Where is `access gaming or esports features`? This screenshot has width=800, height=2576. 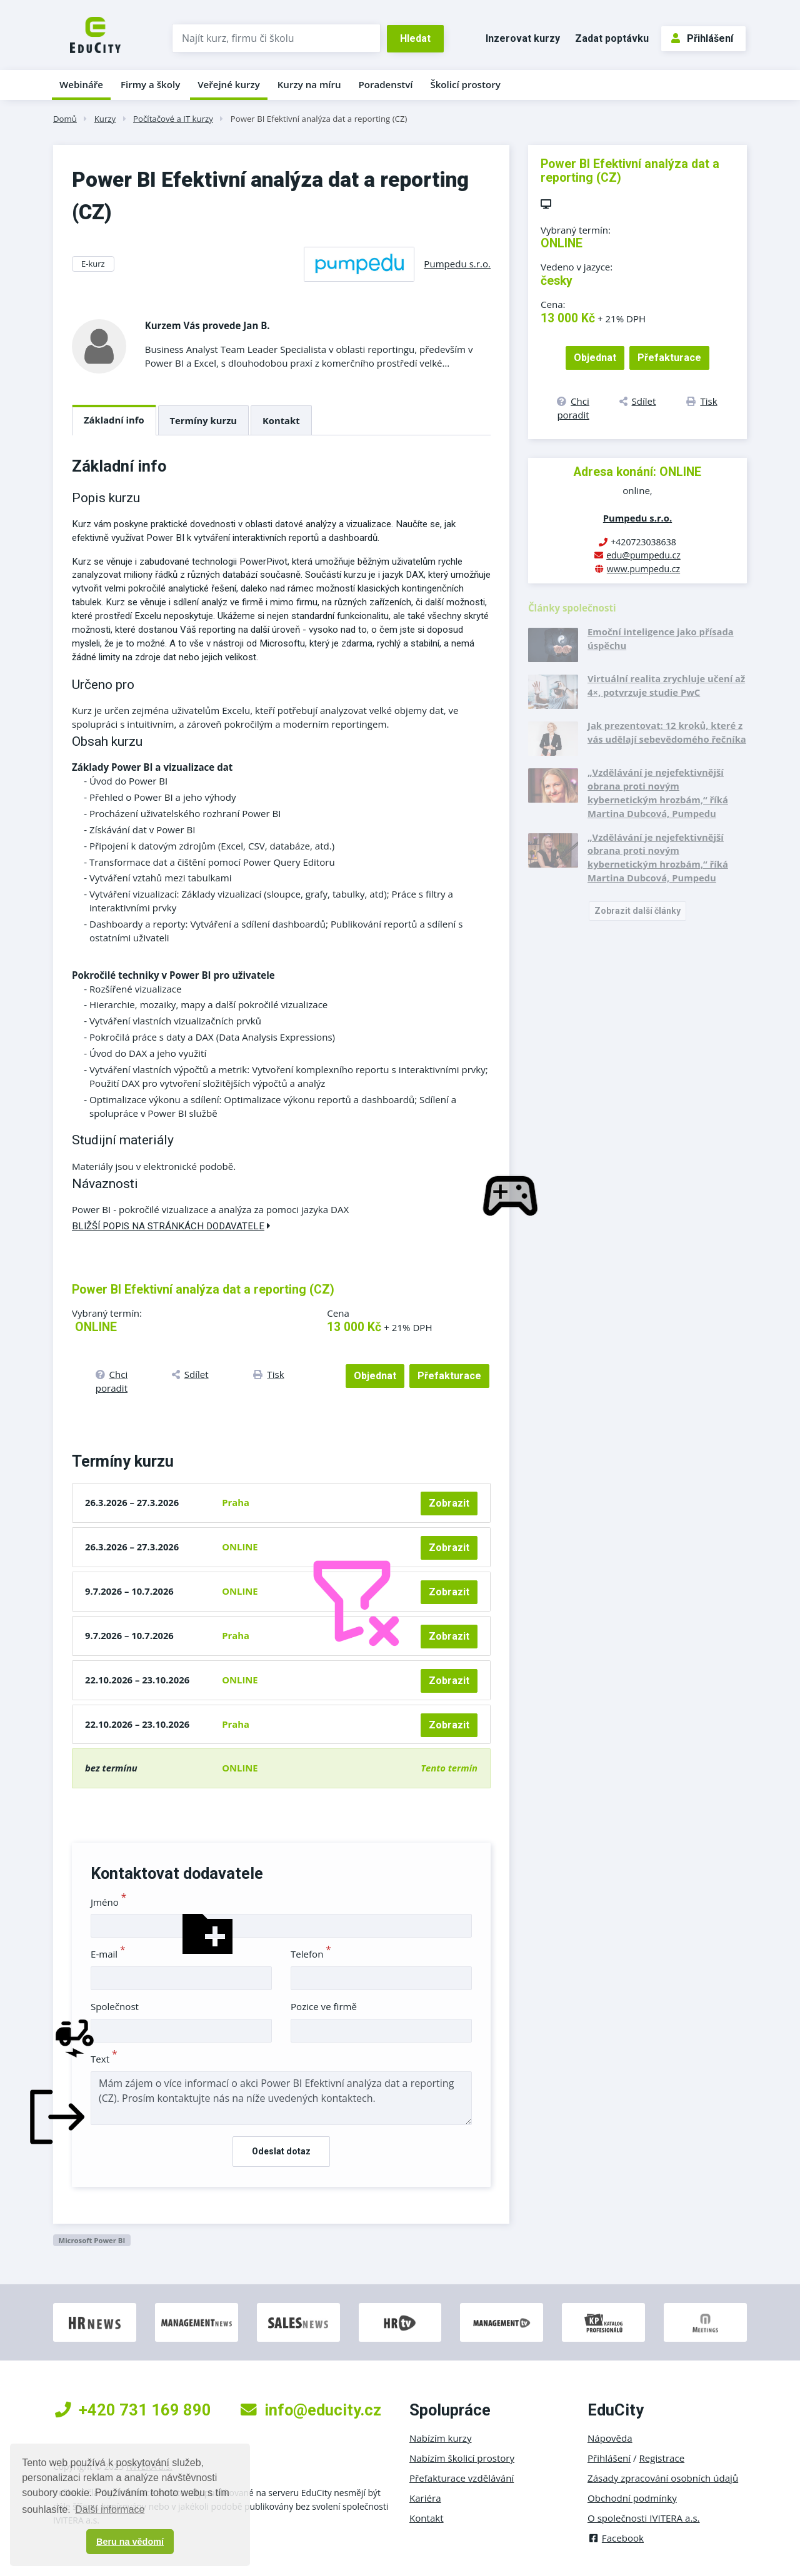
access gaming or esports features is located at coordinates (510, 1196).